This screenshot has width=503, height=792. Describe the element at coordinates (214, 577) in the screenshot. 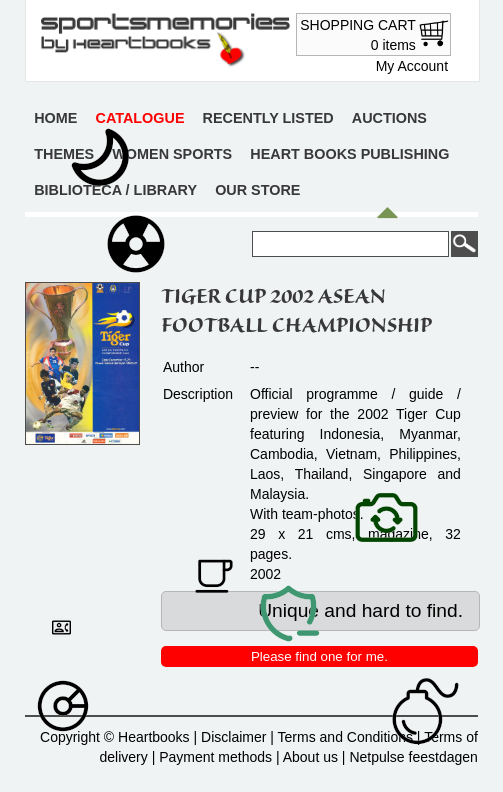

I see `find nearby coffee shops or cafes` at that location.